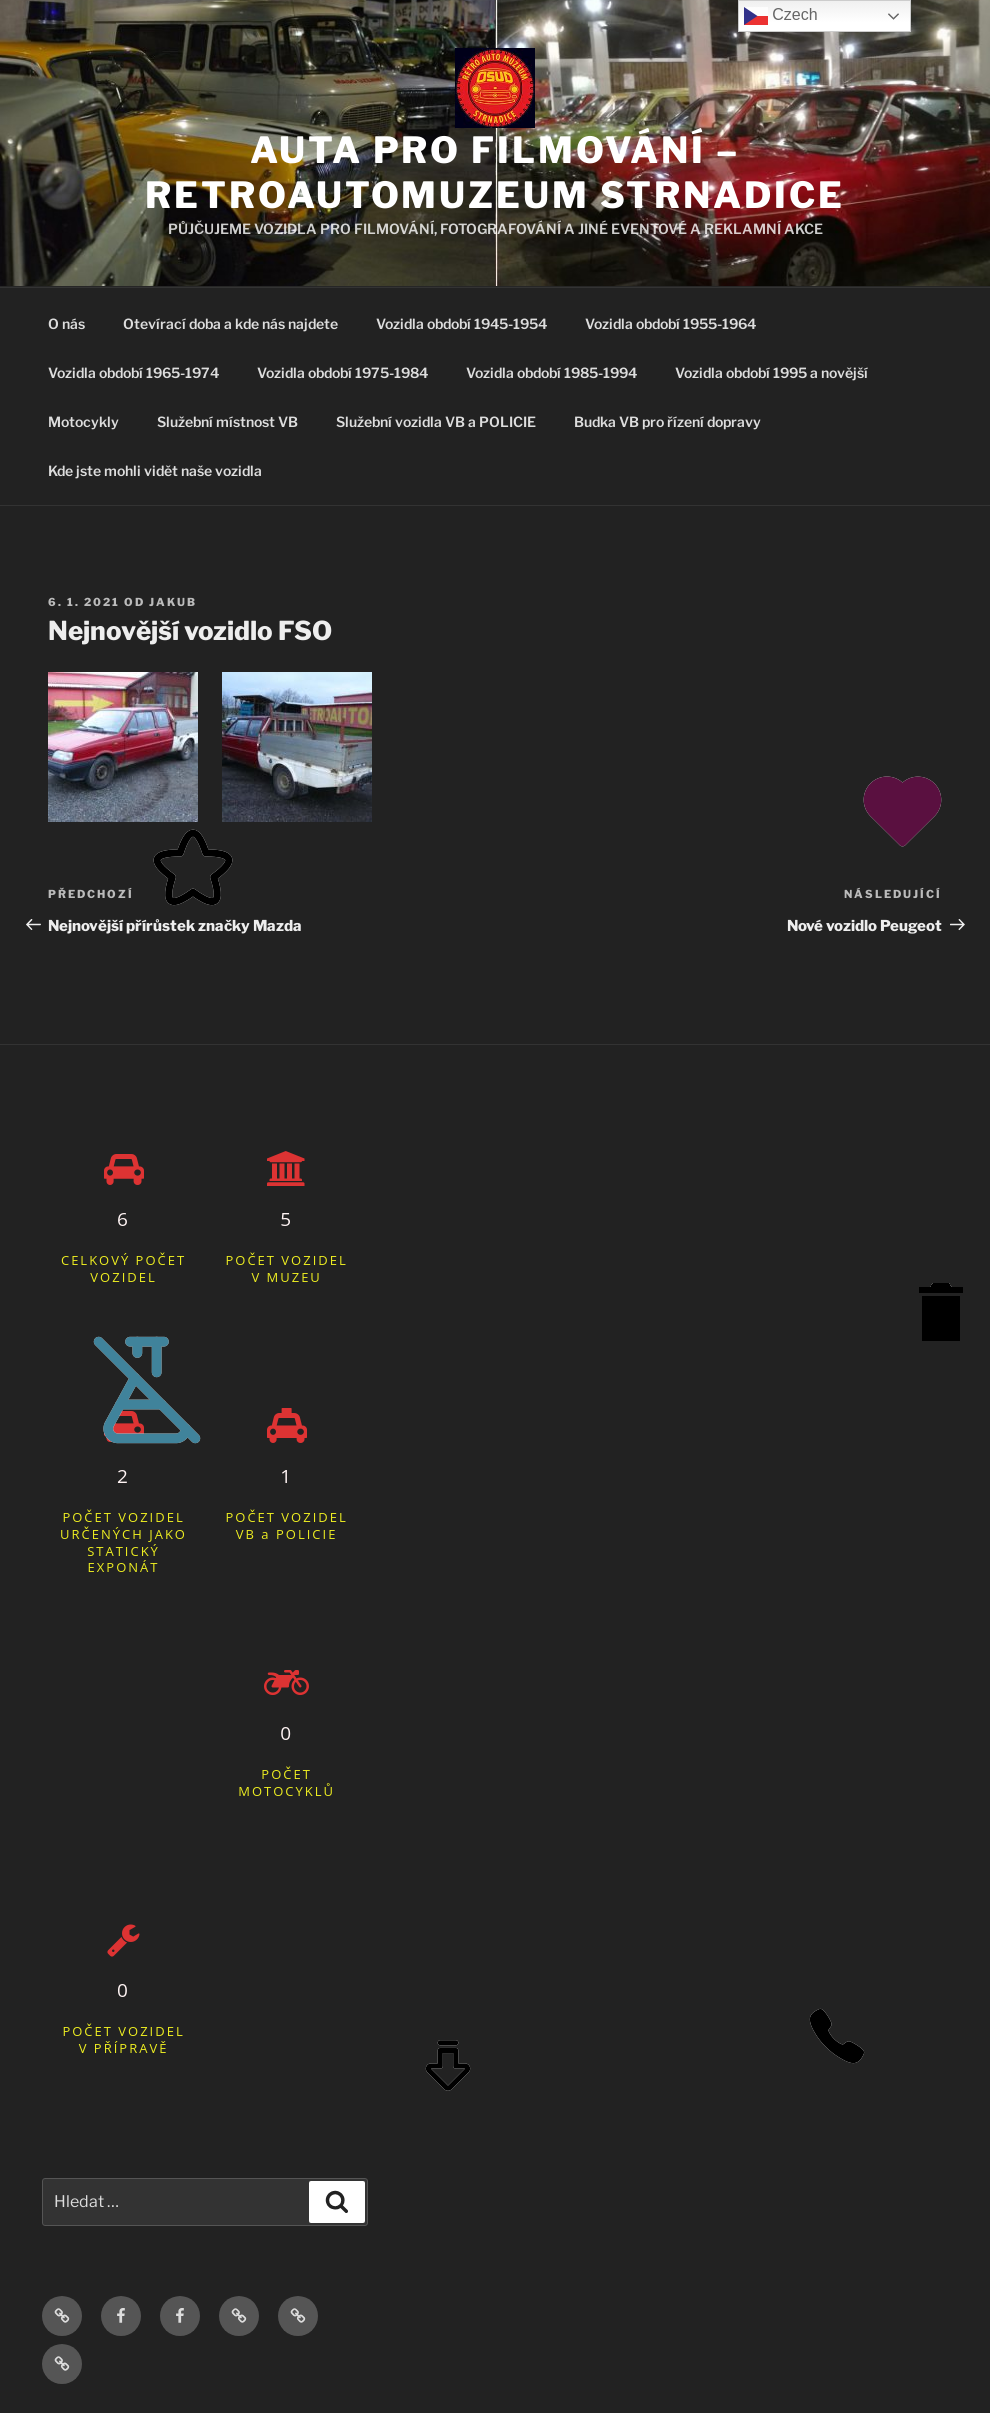 Image resolution: width=990 pixels, height=2413 pixels. I want to click on make a phone call, so click(837, 2036).